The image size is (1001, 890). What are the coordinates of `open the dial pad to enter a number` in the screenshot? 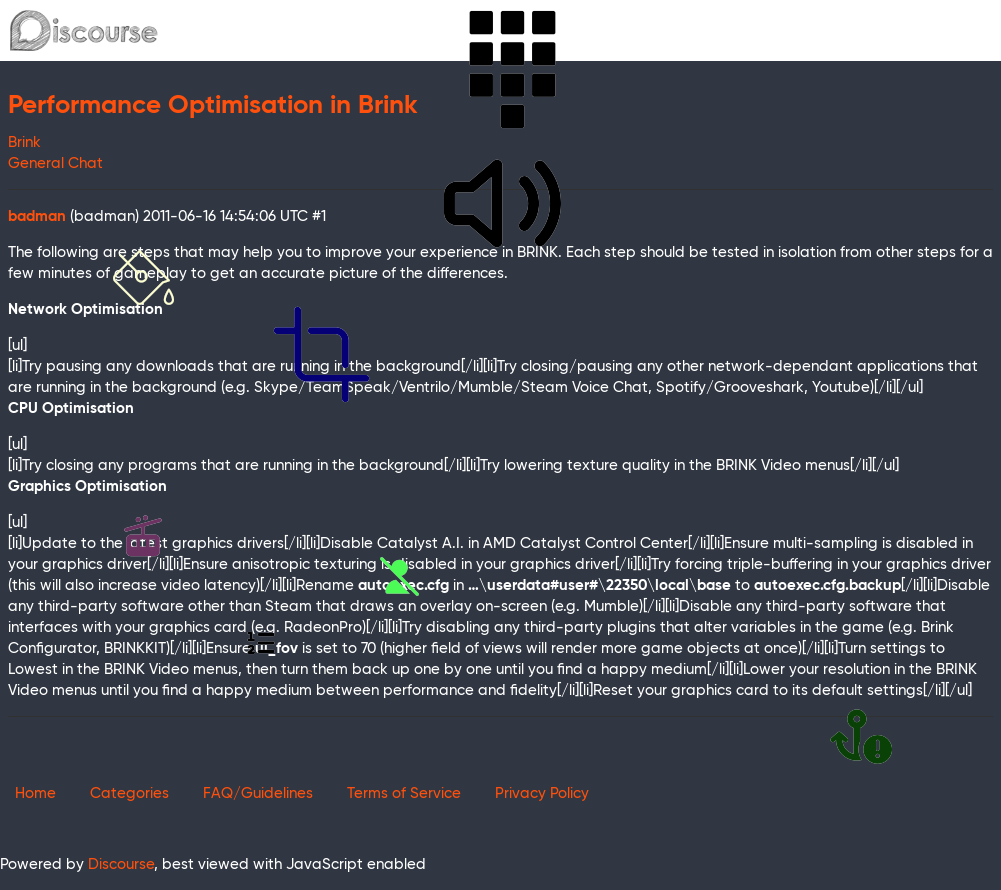 It's located at (512, 69).